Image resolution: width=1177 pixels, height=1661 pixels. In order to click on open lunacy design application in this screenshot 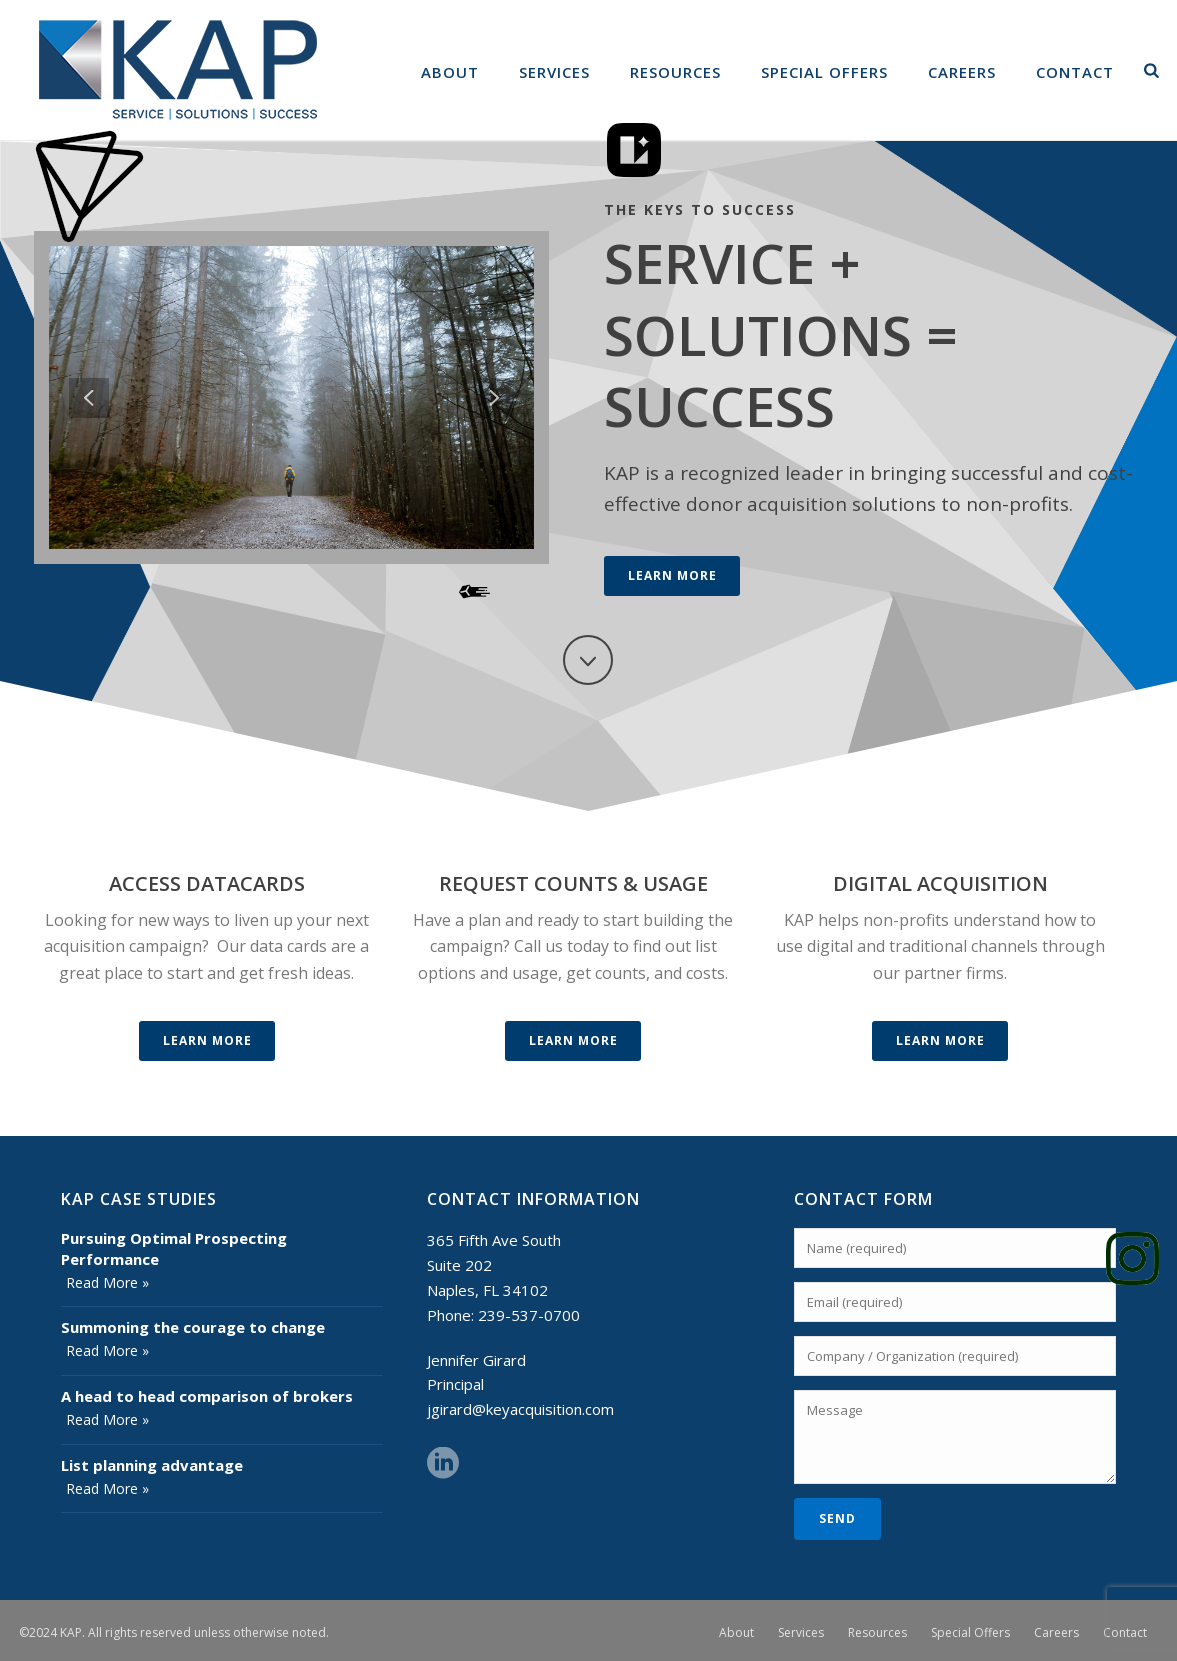, I will do `click(634, 150)`.